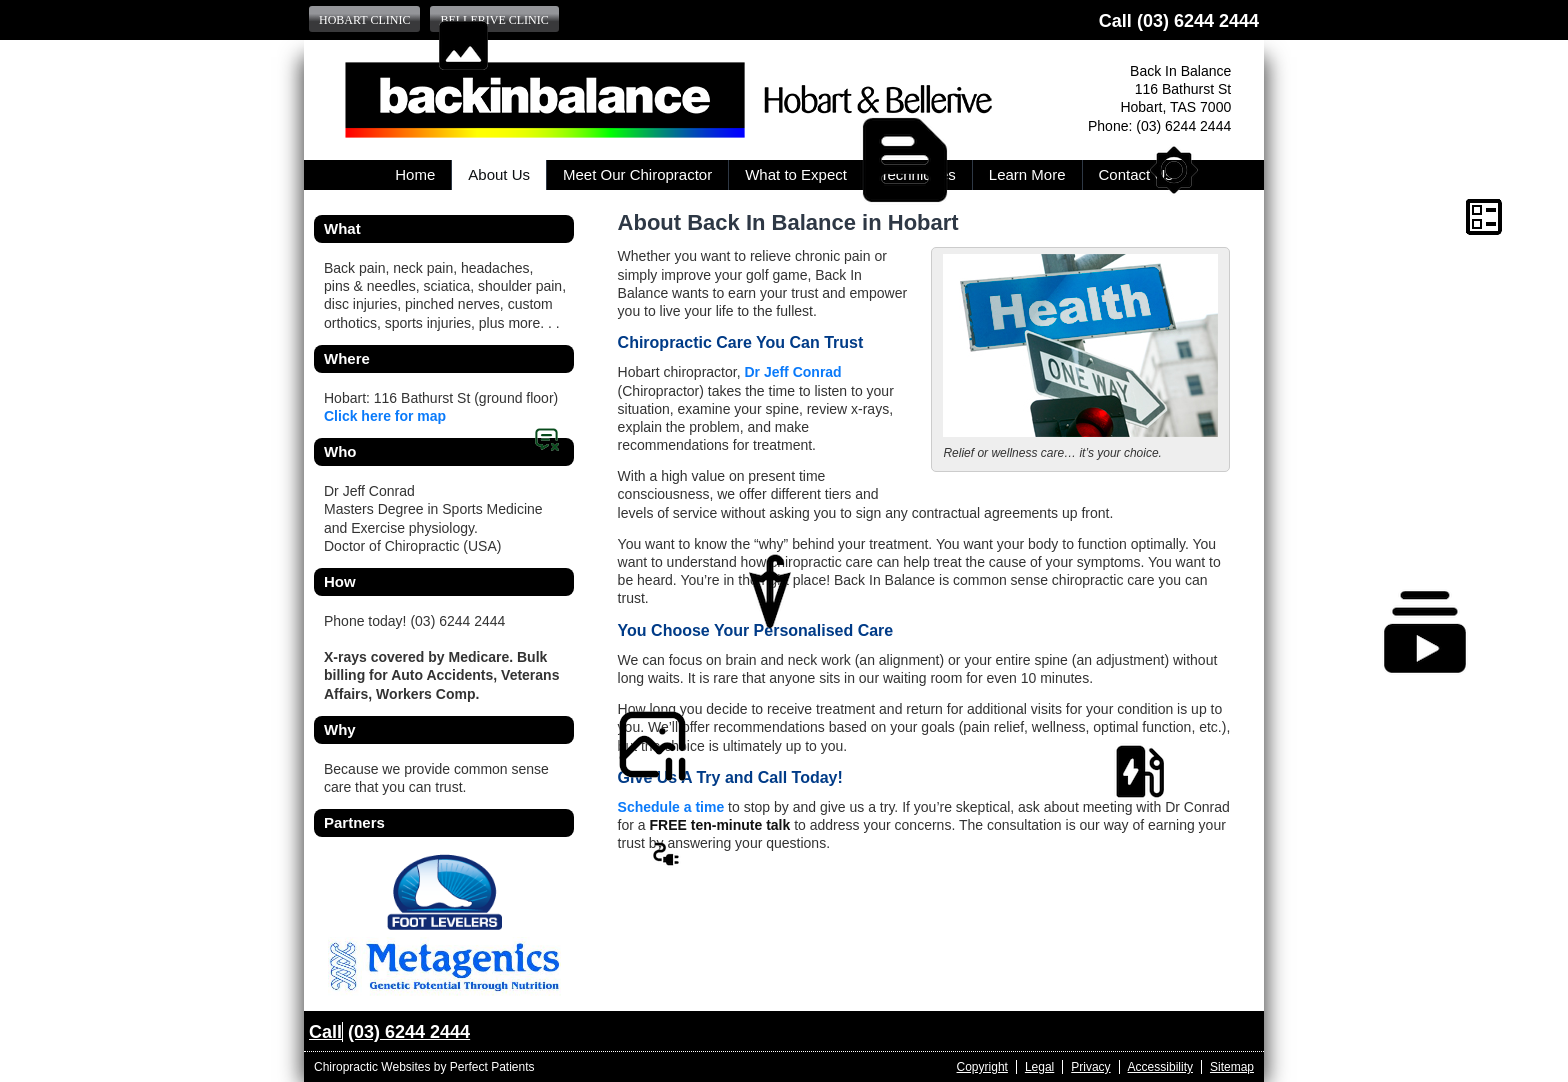  I want to click on view your subscriptions, so click(1425, 632).